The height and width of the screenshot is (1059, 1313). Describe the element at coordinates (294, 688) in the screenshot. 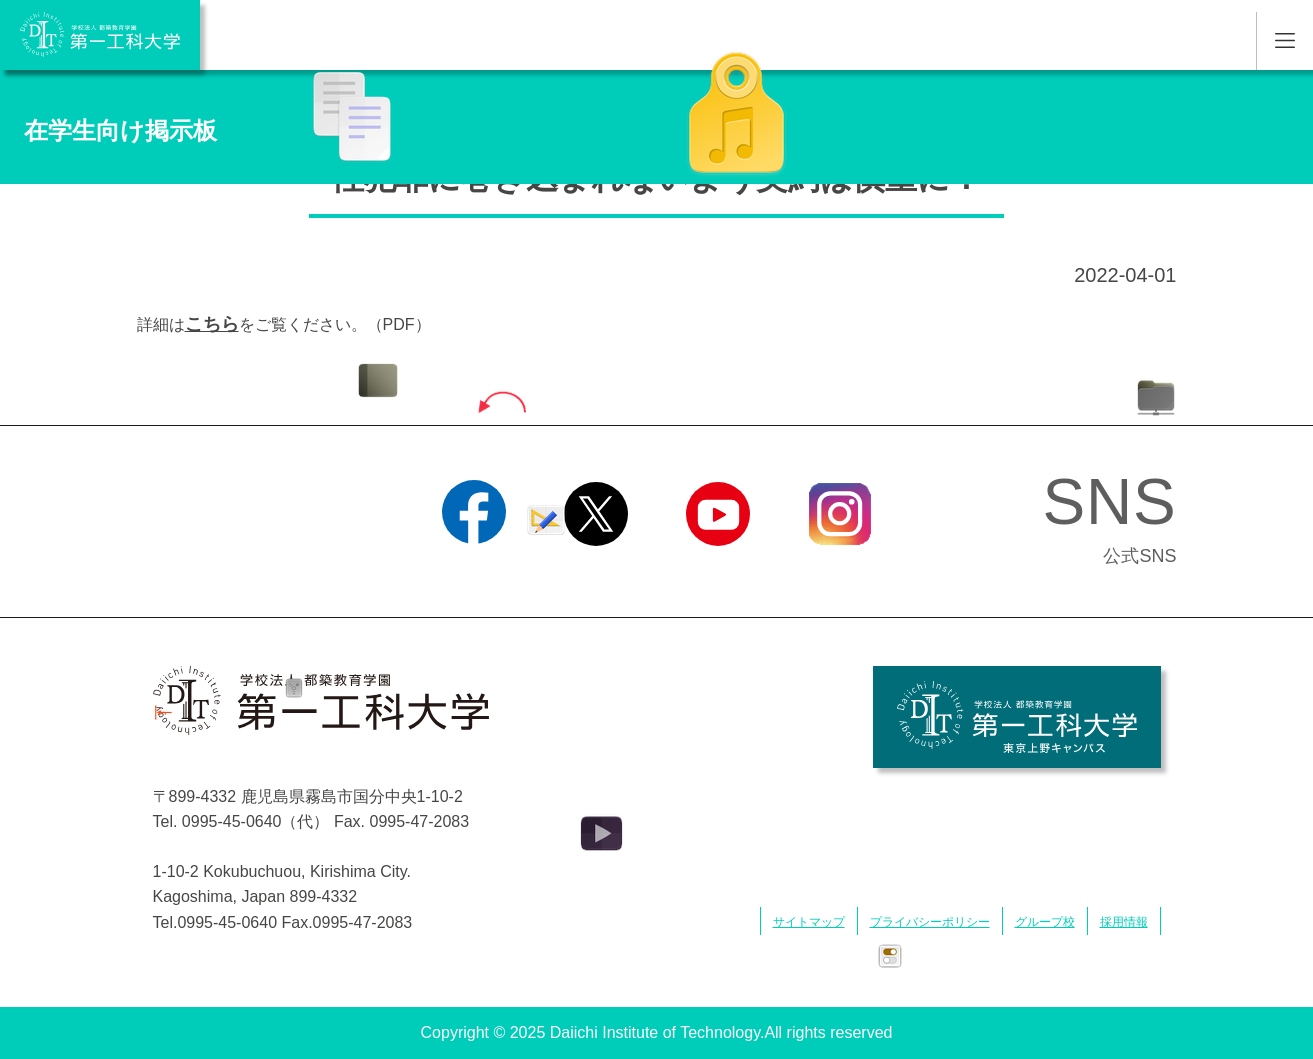

I see `access firewire external hard drive` at that location.